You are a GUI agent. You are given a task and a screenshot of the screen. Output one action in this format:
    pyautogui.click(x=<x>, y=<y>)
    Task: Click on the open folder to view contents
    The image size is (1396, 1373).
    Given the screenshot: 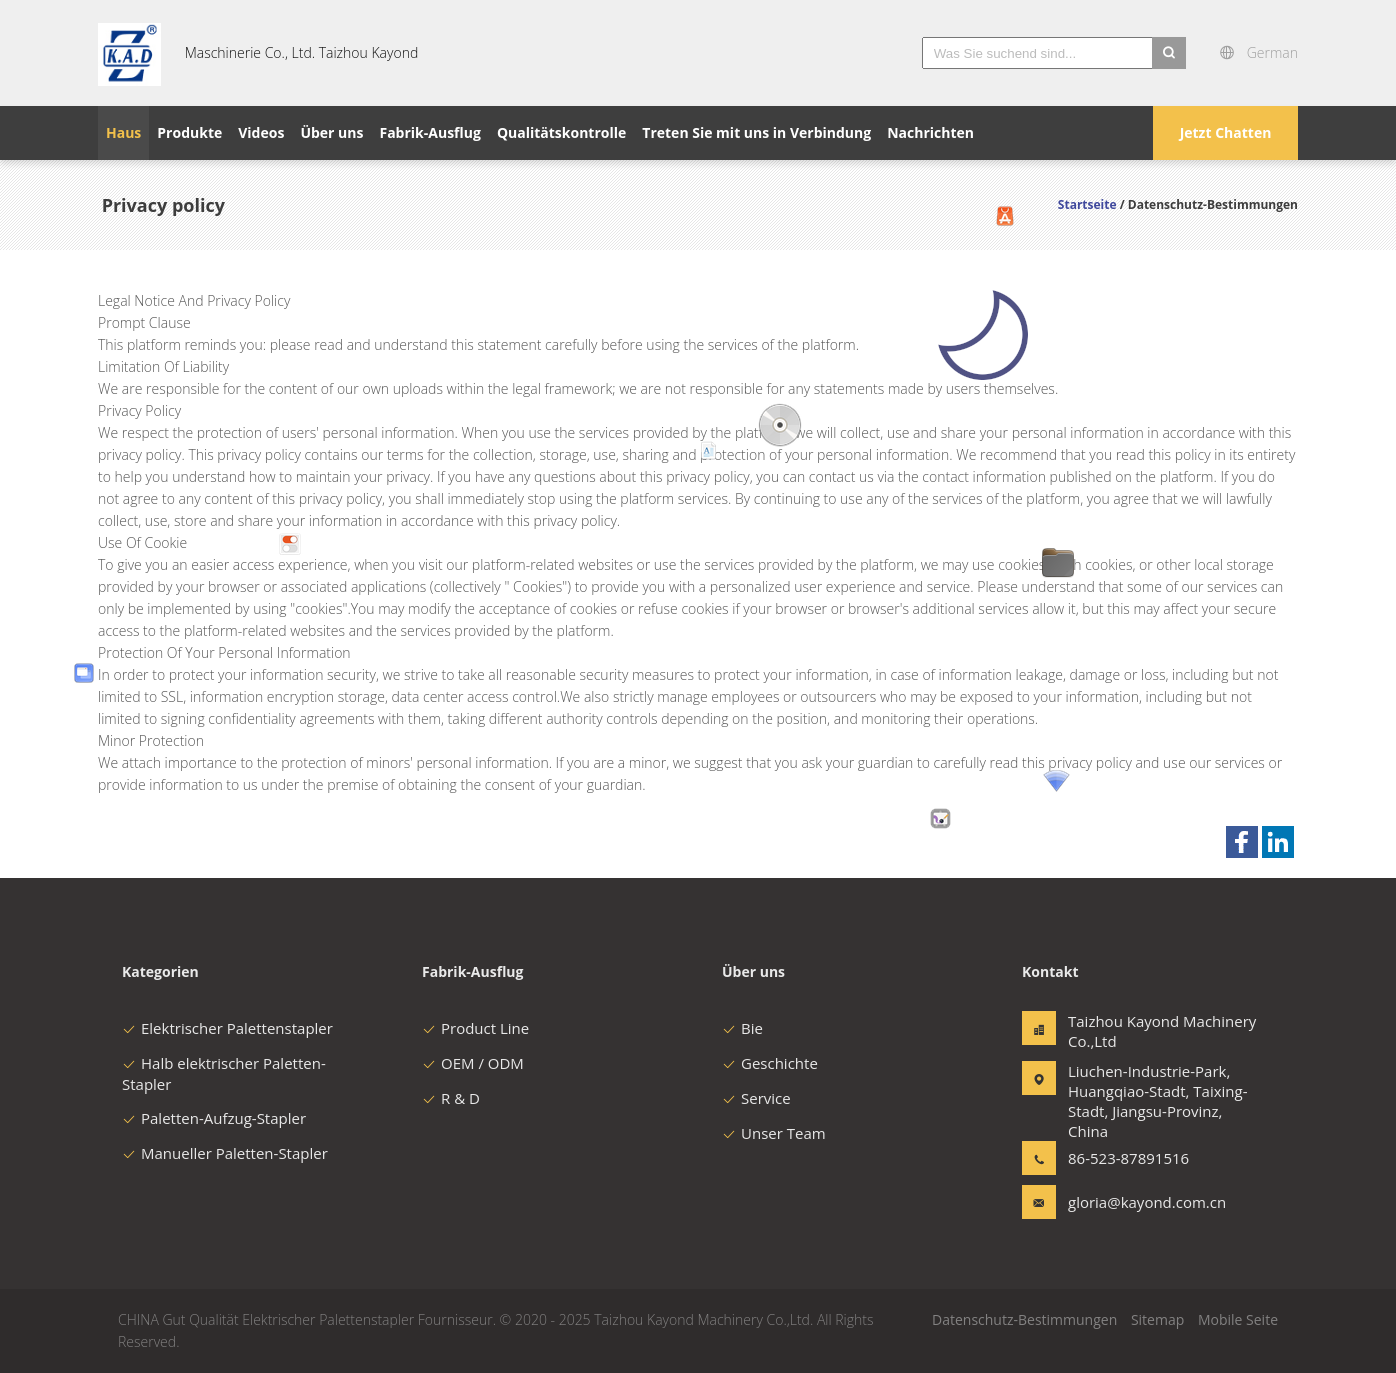 What is the action you would take?
    pyautogui.click(x=1058, y=562)
    